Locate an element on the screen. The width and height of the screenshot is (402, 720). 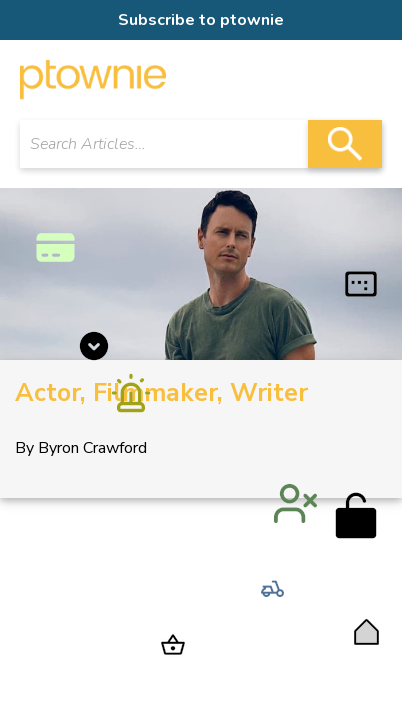
adjust image aspect ratio is located at coordinates (361, 284).